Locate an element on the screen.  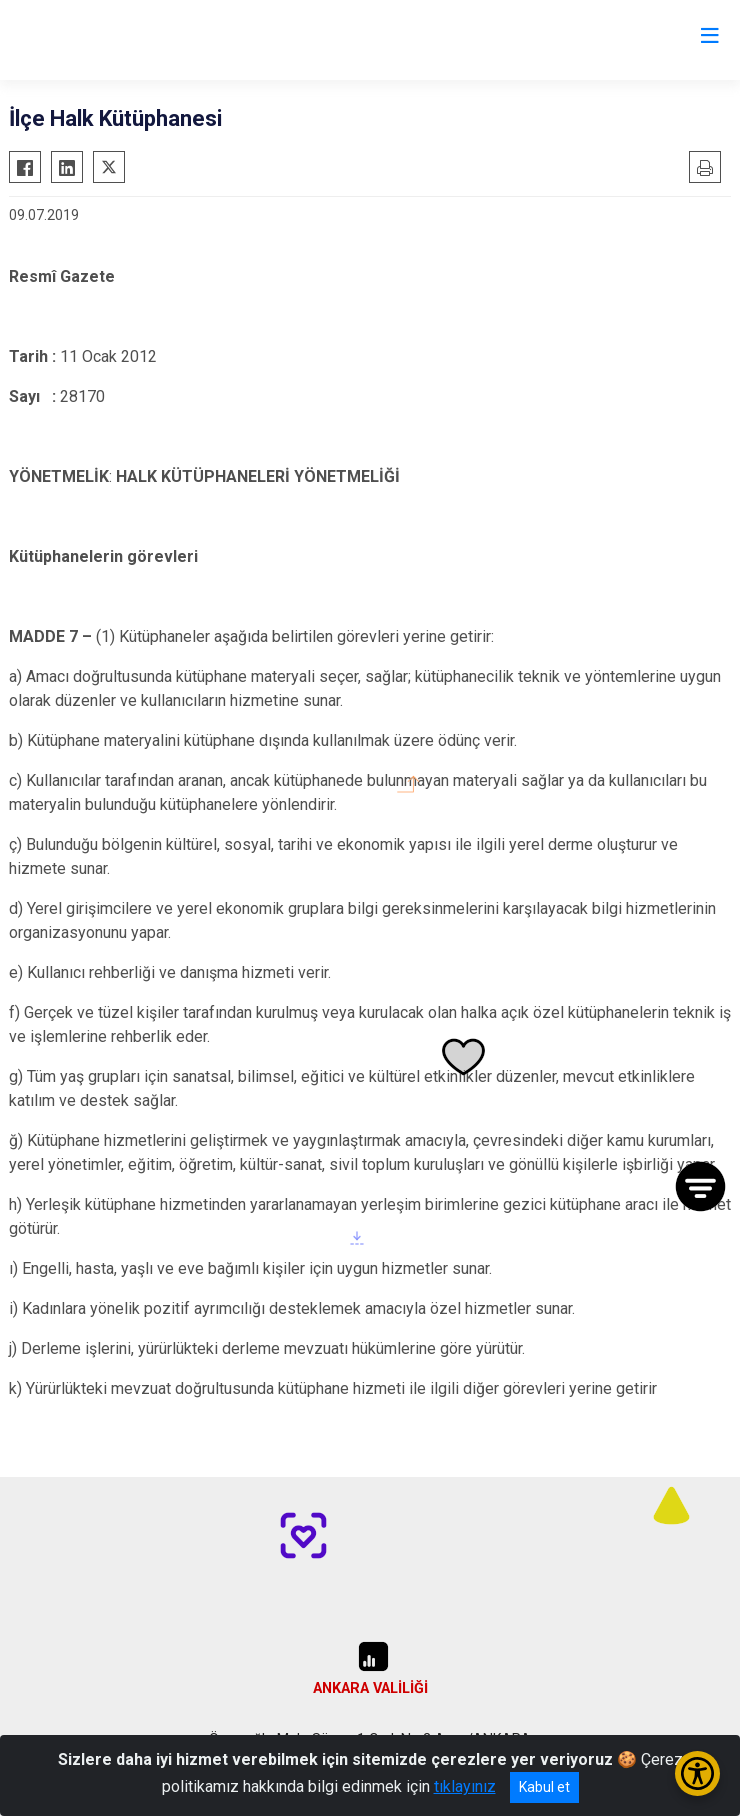
scan or detect health metrics is located at coordinates (303, 1535).